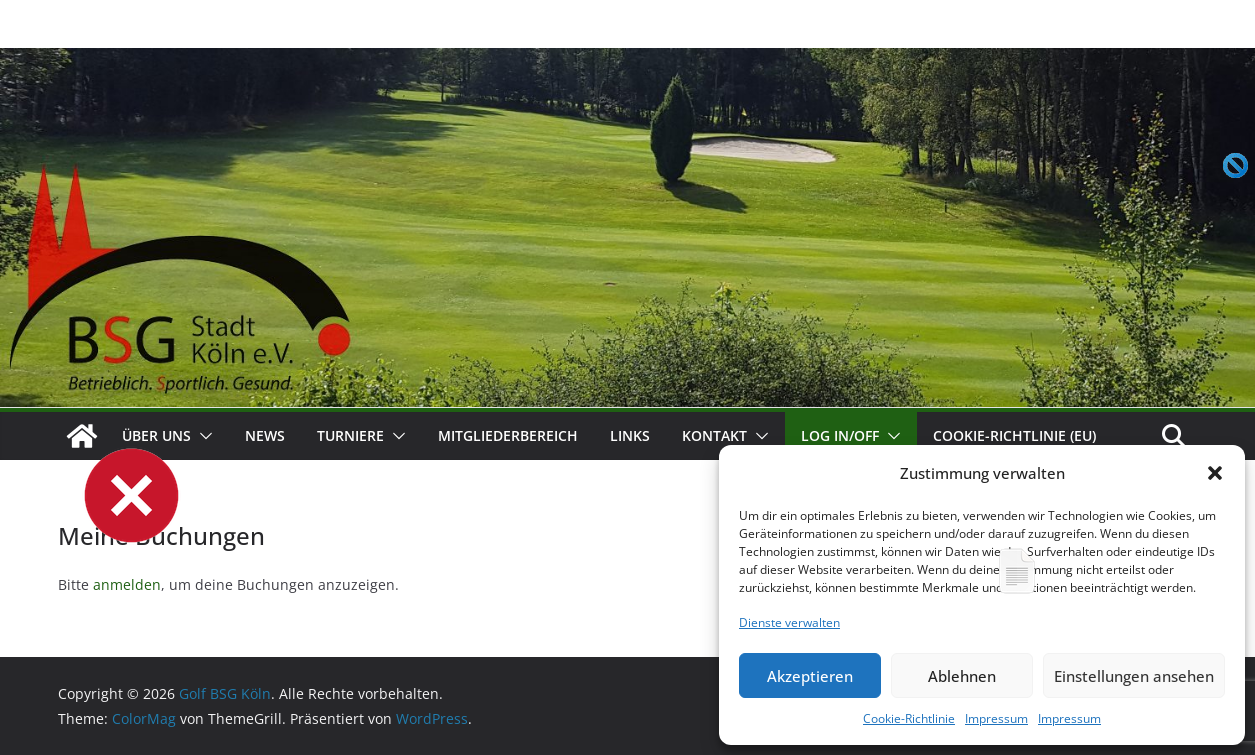 Image resolution: width=1255 pixels, height=755 pixels. What do you see at coordinates (1235, 165) in the screenshot?
I see `indicates access denied or permission blocked` at bounding box center [1235, 165].